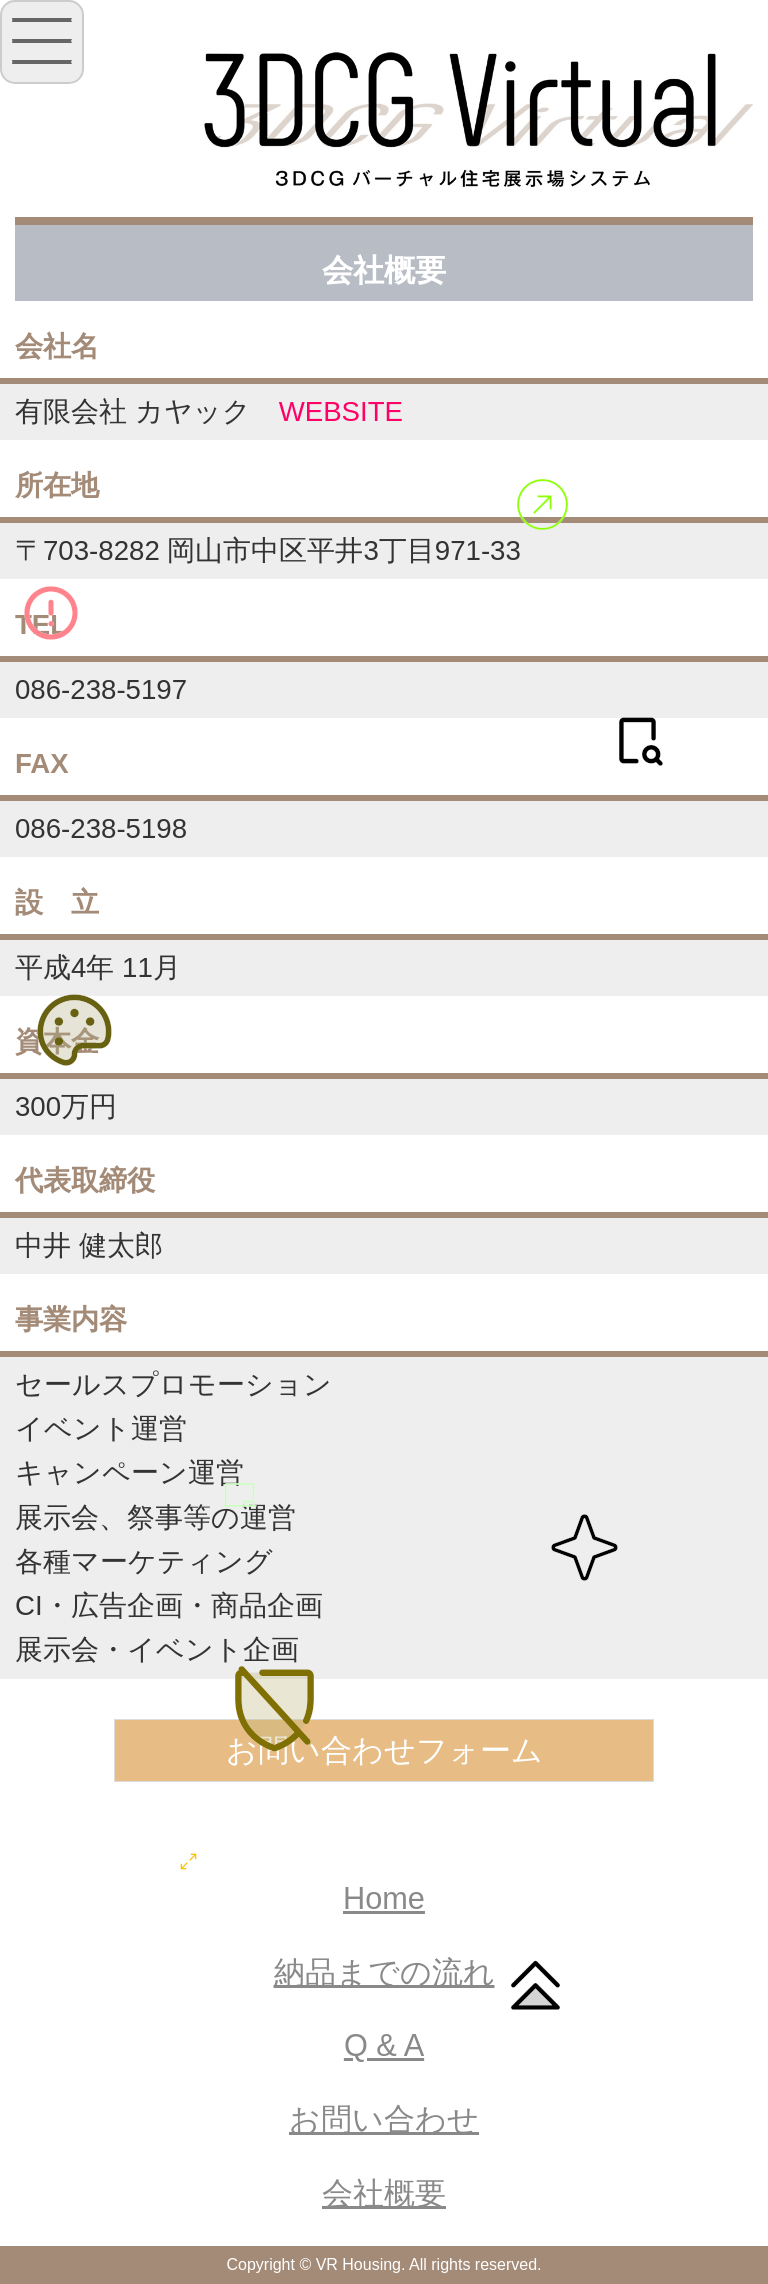 The height and width of the screenshot is (2284, 768). I want to click on indicates a special or featured item, so click(584, 1547).